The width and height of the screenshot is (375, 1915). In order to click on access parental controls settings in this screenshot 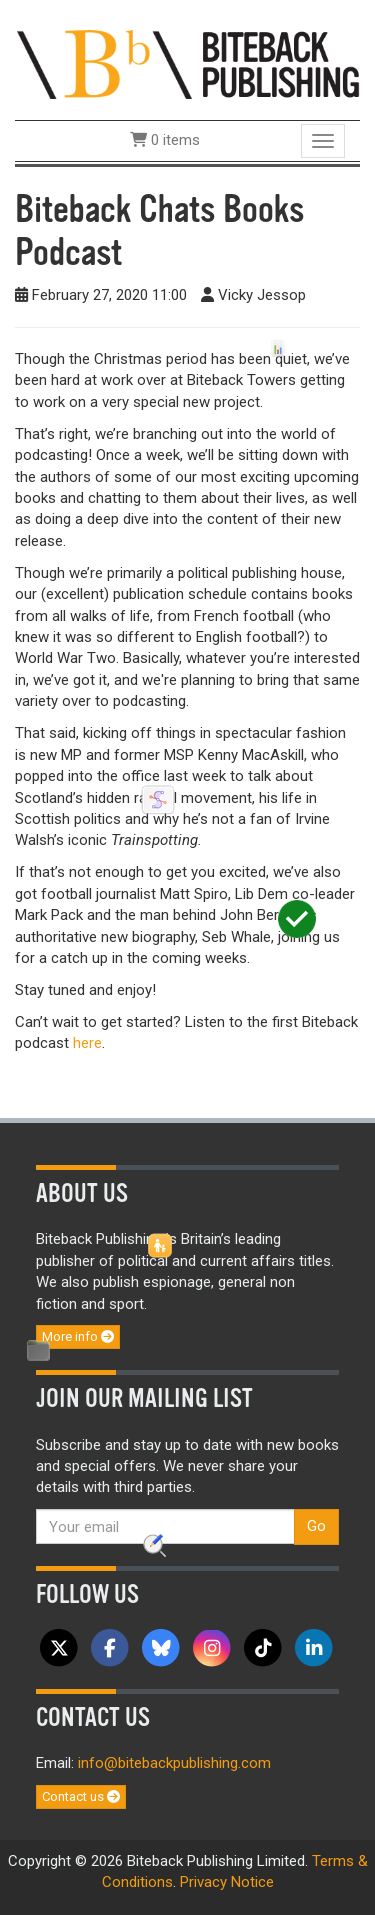, I will do `click(160, 1246)`.